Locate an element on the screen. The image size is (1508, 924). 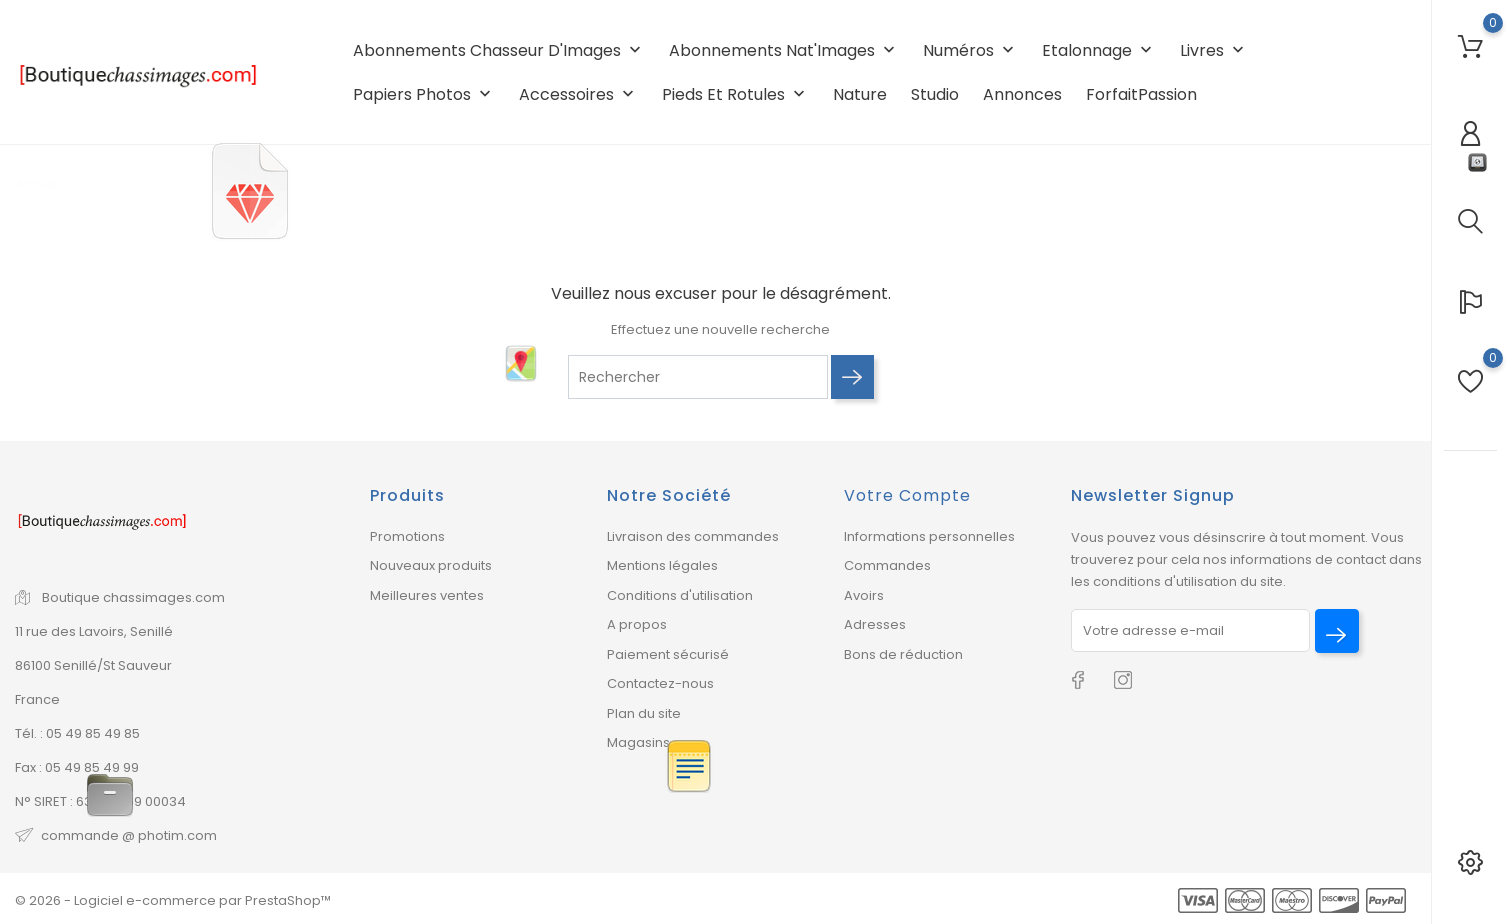
a ruby programming language source file is located at coordinates (250, 191).